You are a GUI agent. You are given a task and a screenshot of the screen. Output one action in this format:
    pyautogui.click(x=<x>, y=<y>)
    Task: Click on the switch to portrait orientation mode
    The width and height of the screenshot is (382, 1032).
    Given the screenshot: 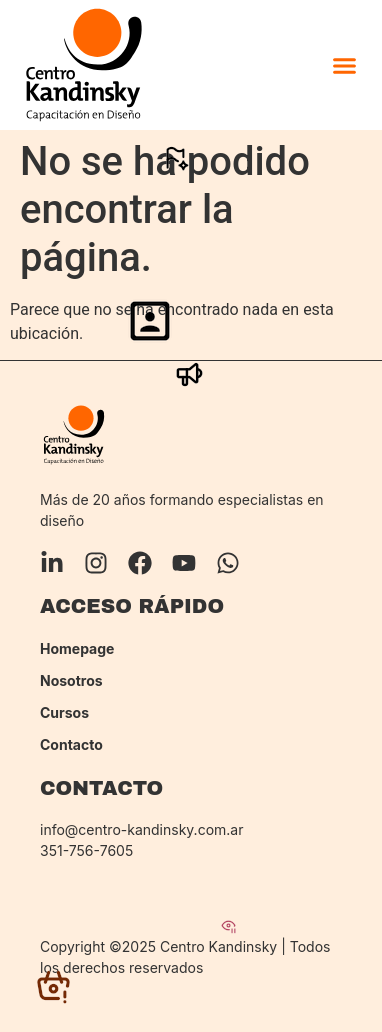 What is the action you would take?
    pyautogui.click(x=150, y=321)
    